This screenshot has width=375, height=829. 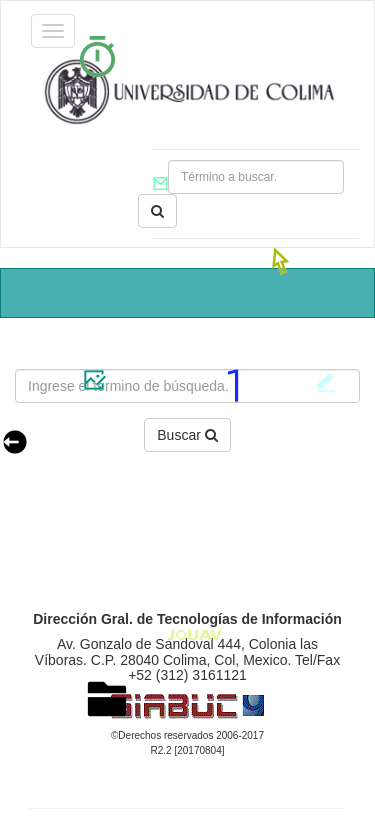 I want to click on open folder to view files, so click(x=107, y=699).